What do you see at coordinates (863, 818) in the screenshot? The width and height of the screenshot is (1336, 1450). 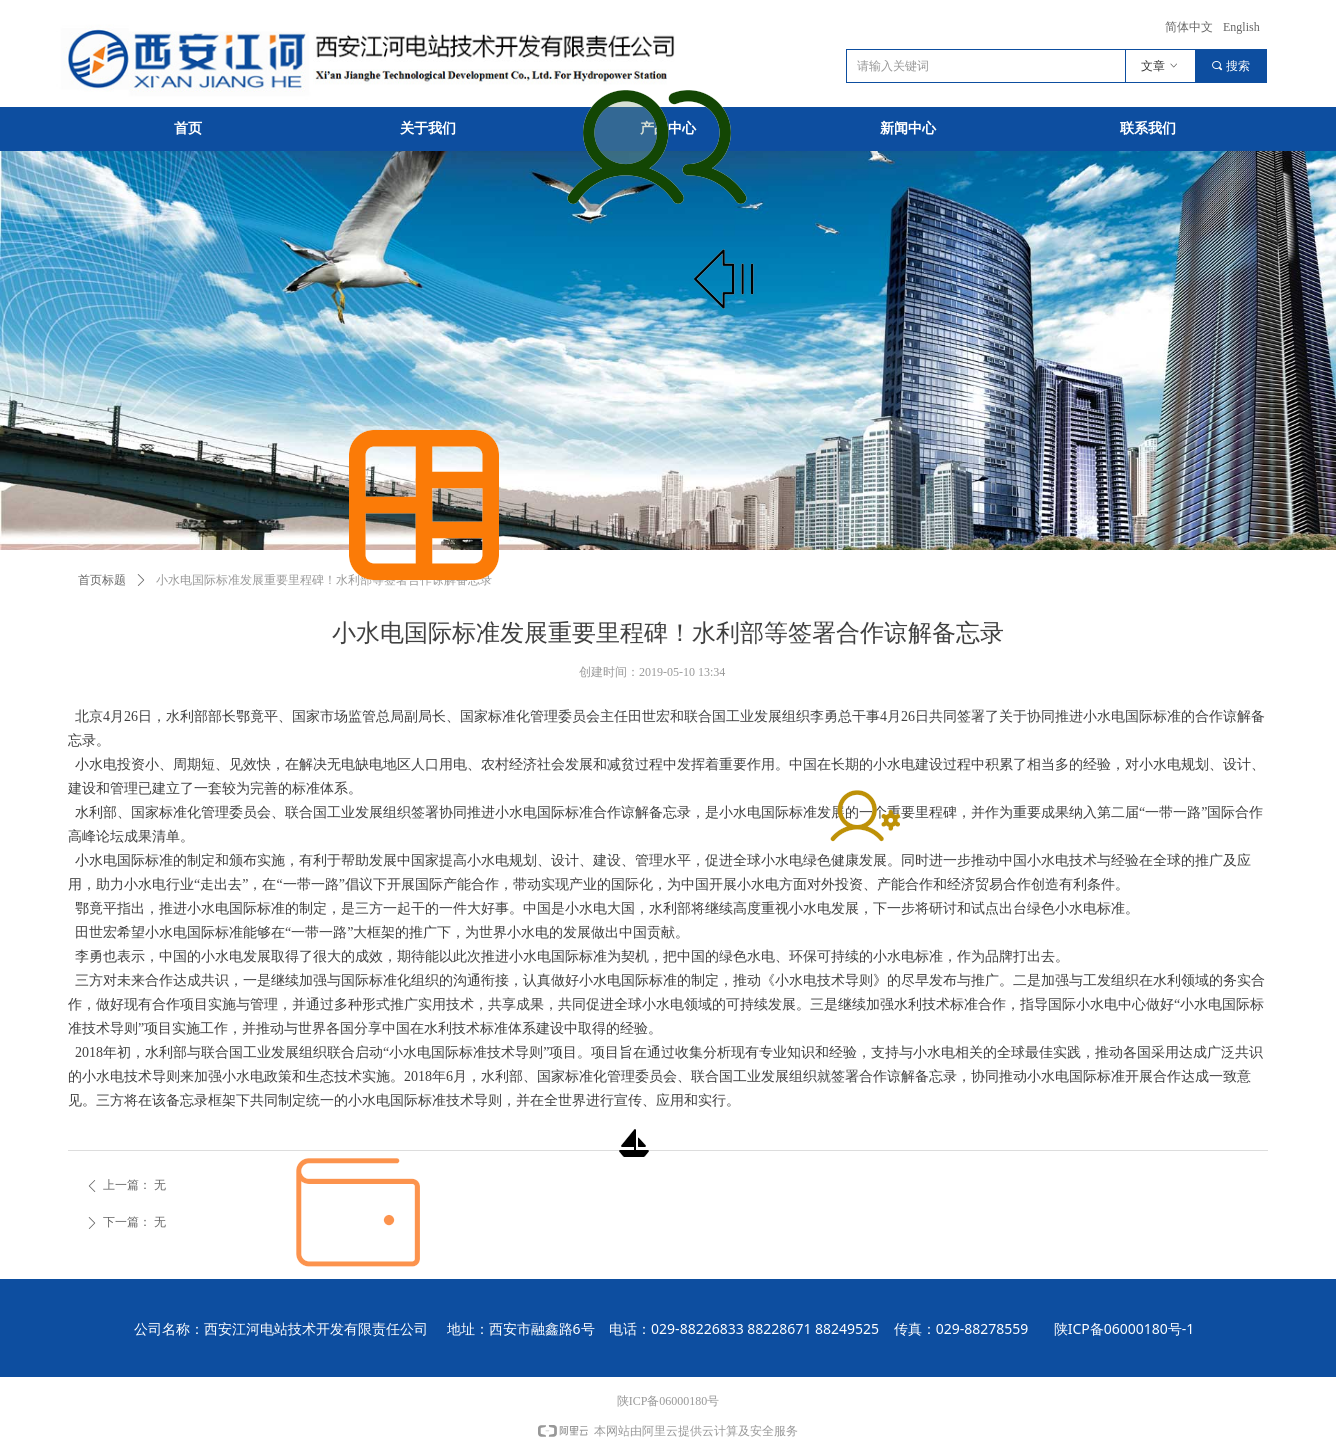 I see `access user settings` at bounding box center [863, 818].